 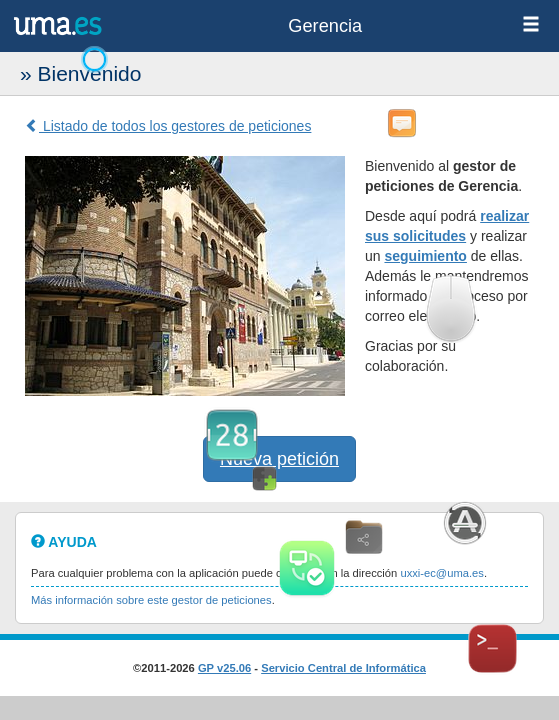 I want to click on open input leap app for sharing keyboard and mouse between computers, so click(x=307, y=568).